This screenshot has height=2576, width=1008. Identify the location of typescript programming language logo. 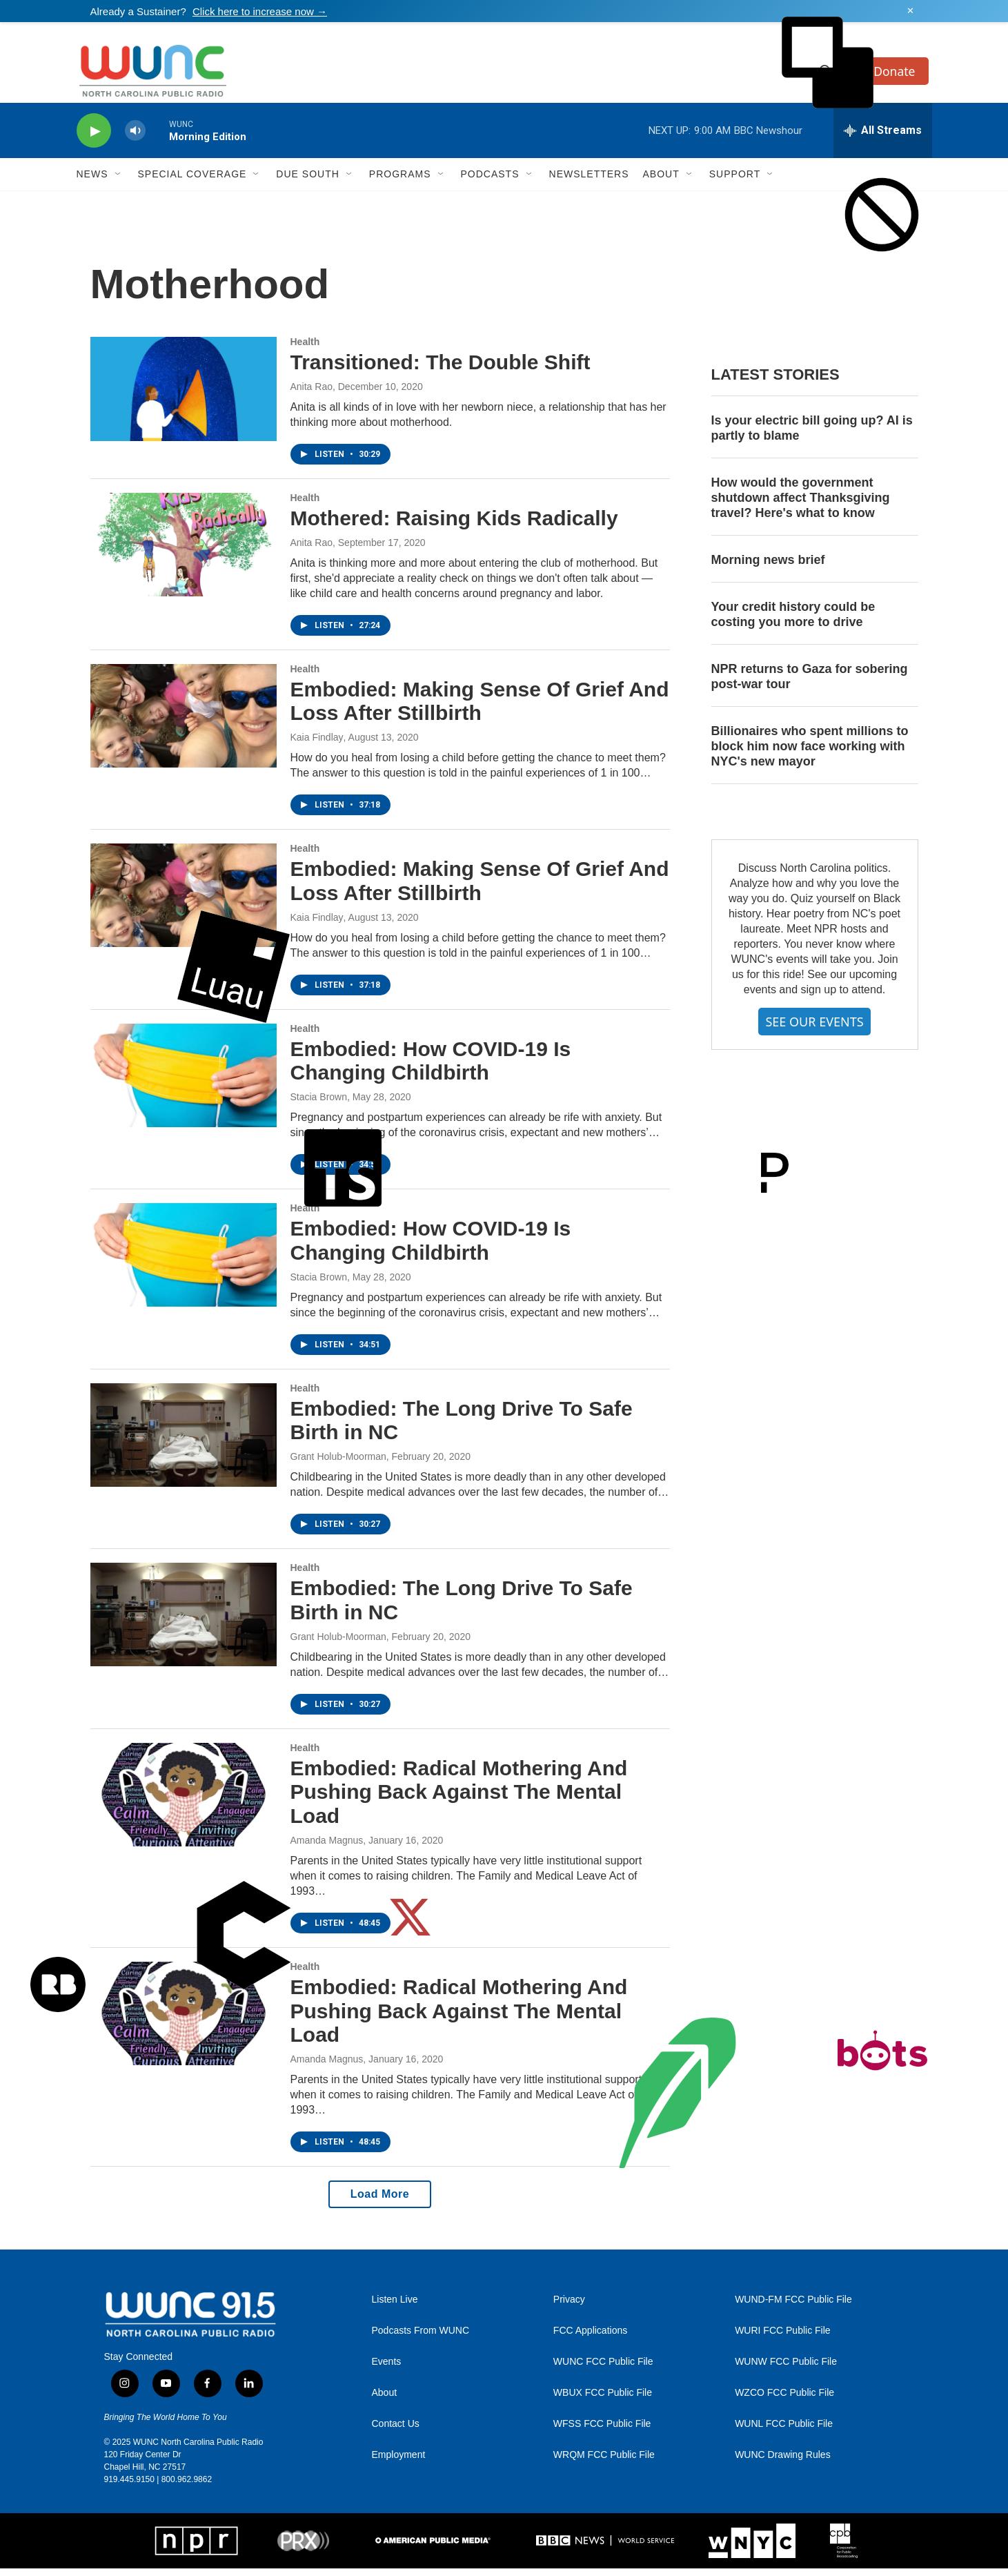
(343, 1168).